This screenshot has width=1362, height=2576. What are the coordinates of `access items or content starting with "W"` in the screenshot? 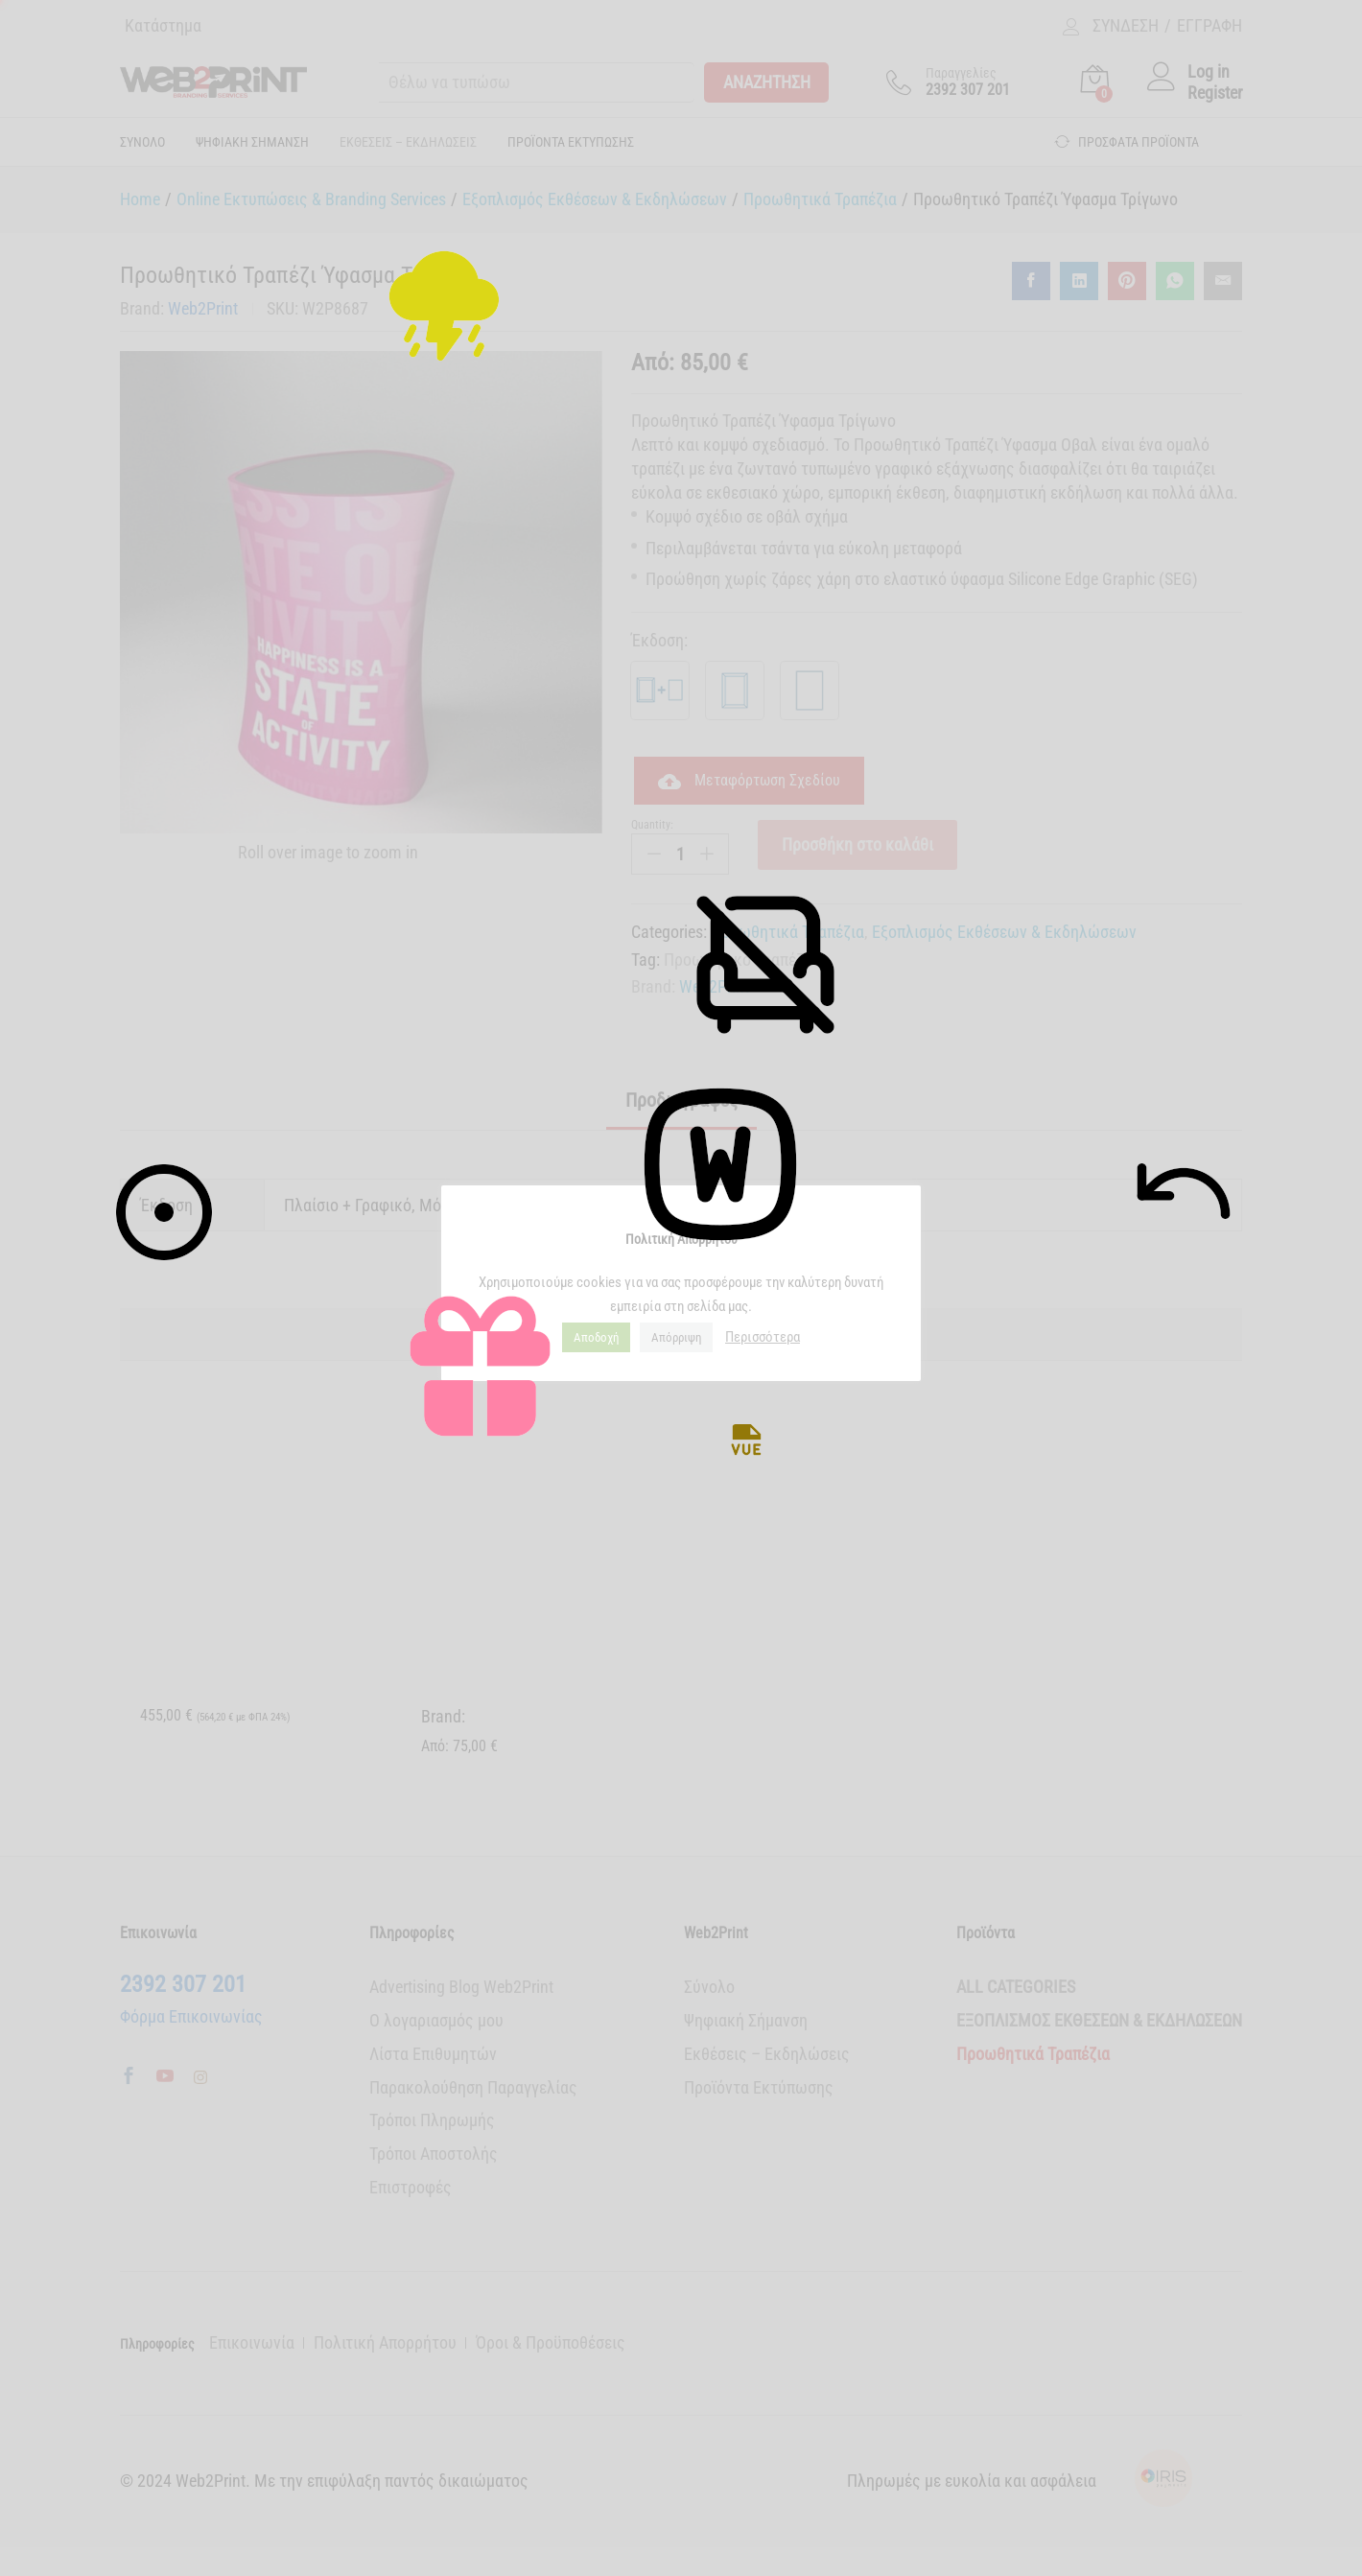 It's located at (720, 1164).